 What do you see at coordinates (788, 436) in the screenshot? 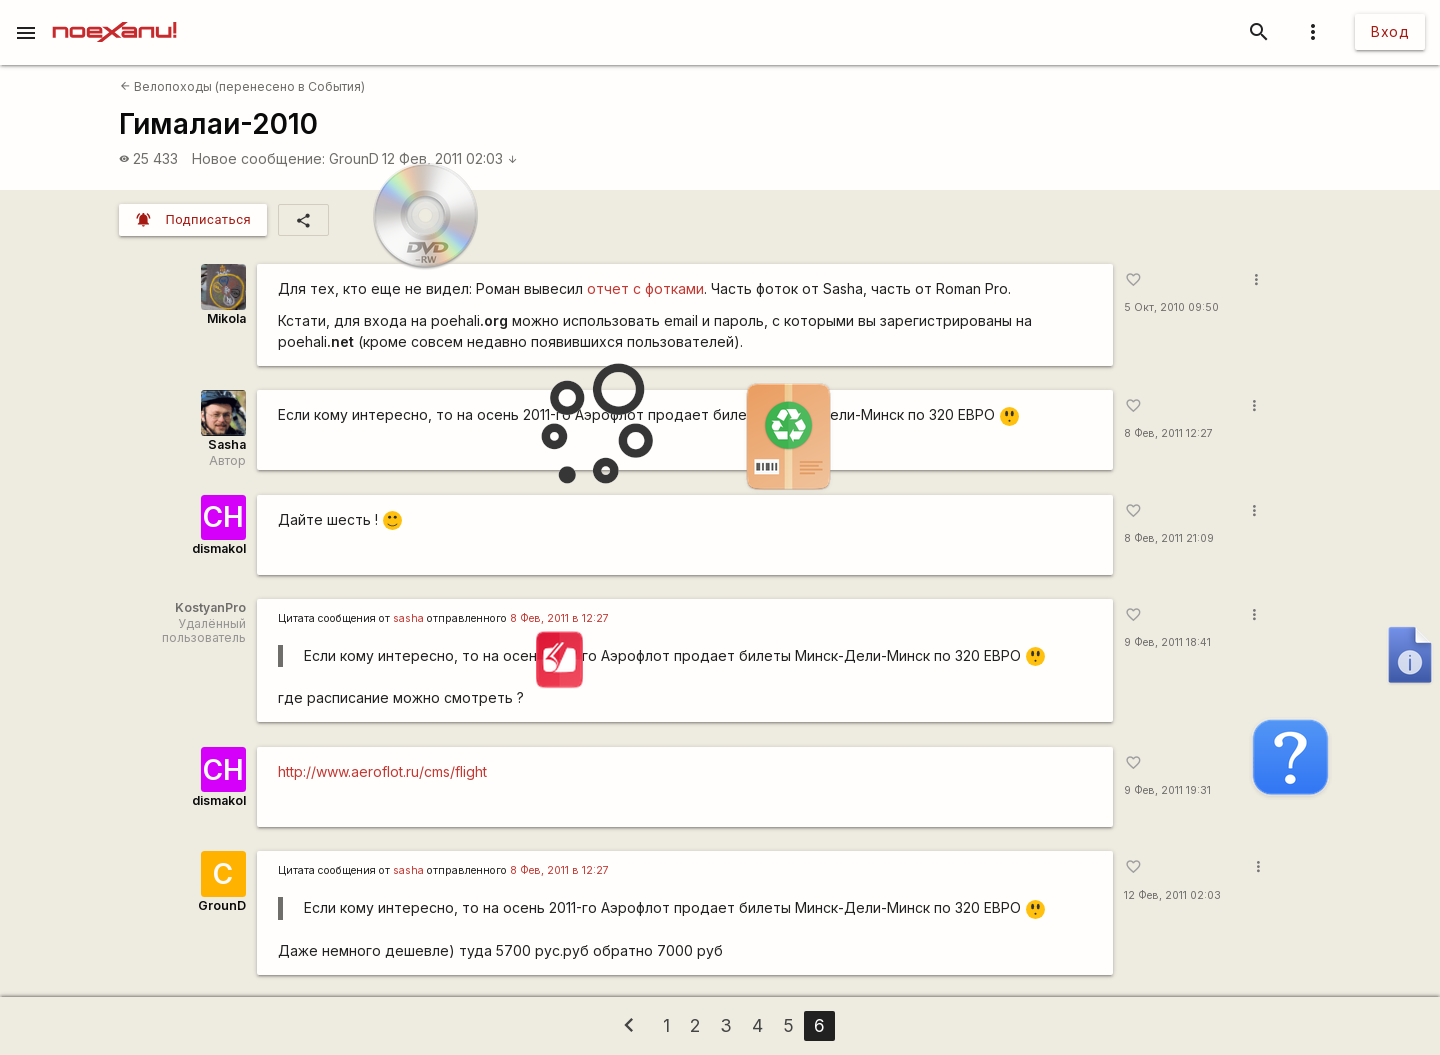
I see `system cleanup or package removal in progress` at bounding box center [788, 436].